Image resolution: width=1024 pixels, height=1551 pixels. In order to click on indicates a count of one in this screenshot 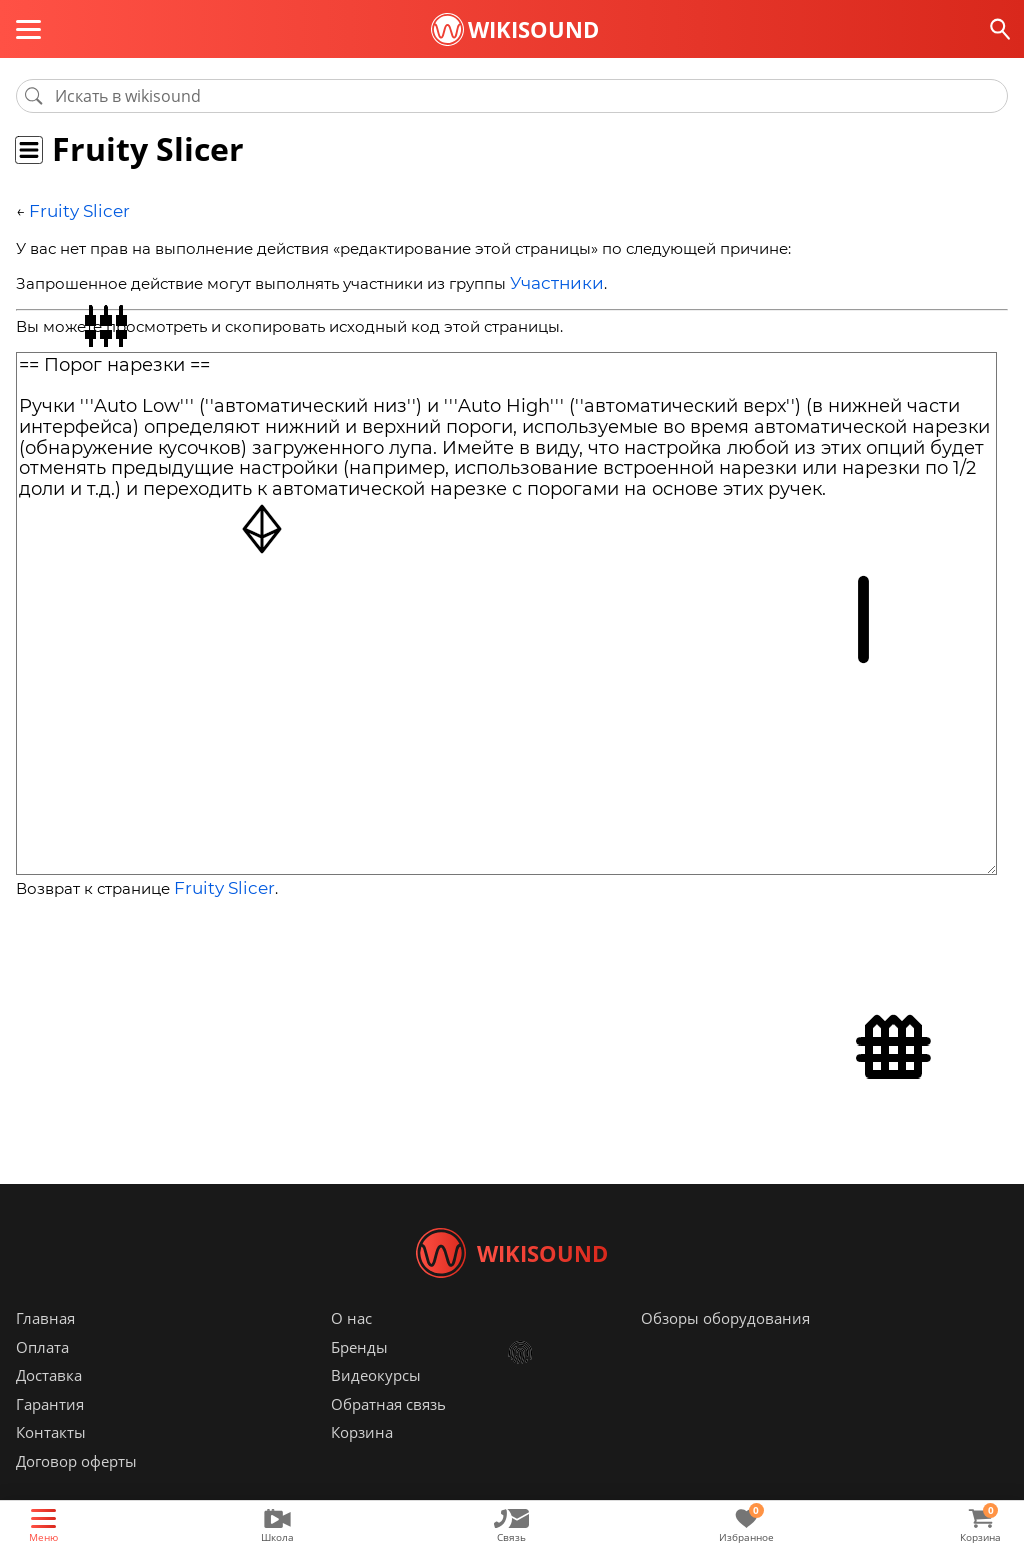, I will do `click(863, 619)`.